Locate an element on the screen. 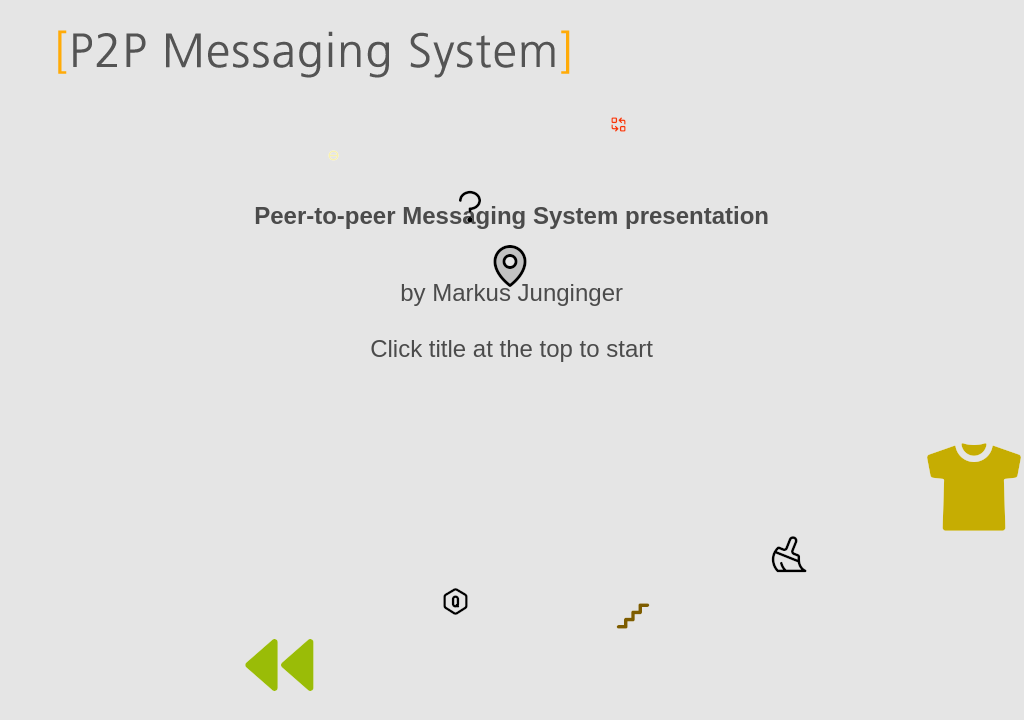 The width and height of the screenshot is (1024, 720). select agender identity option is located at coordinates (333, 155).